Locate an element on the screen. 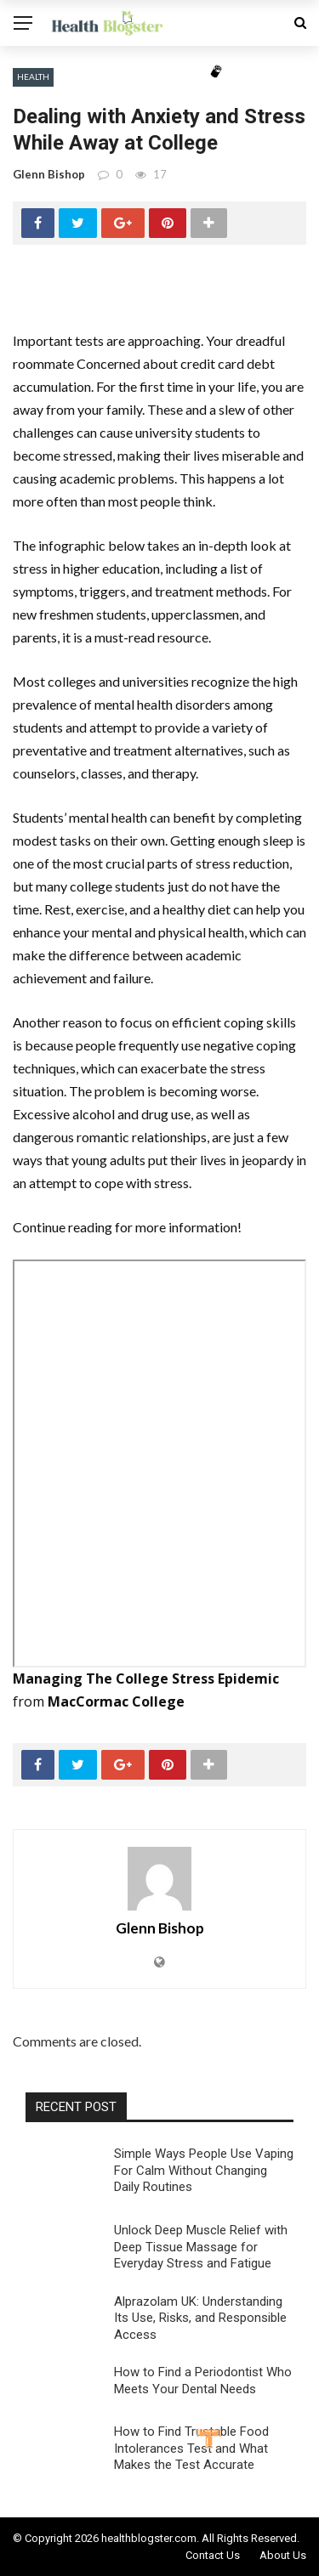 The width and height of the screenshot is (319, 2576). add seasoning or flavor options is located at coordinates (216, 71).